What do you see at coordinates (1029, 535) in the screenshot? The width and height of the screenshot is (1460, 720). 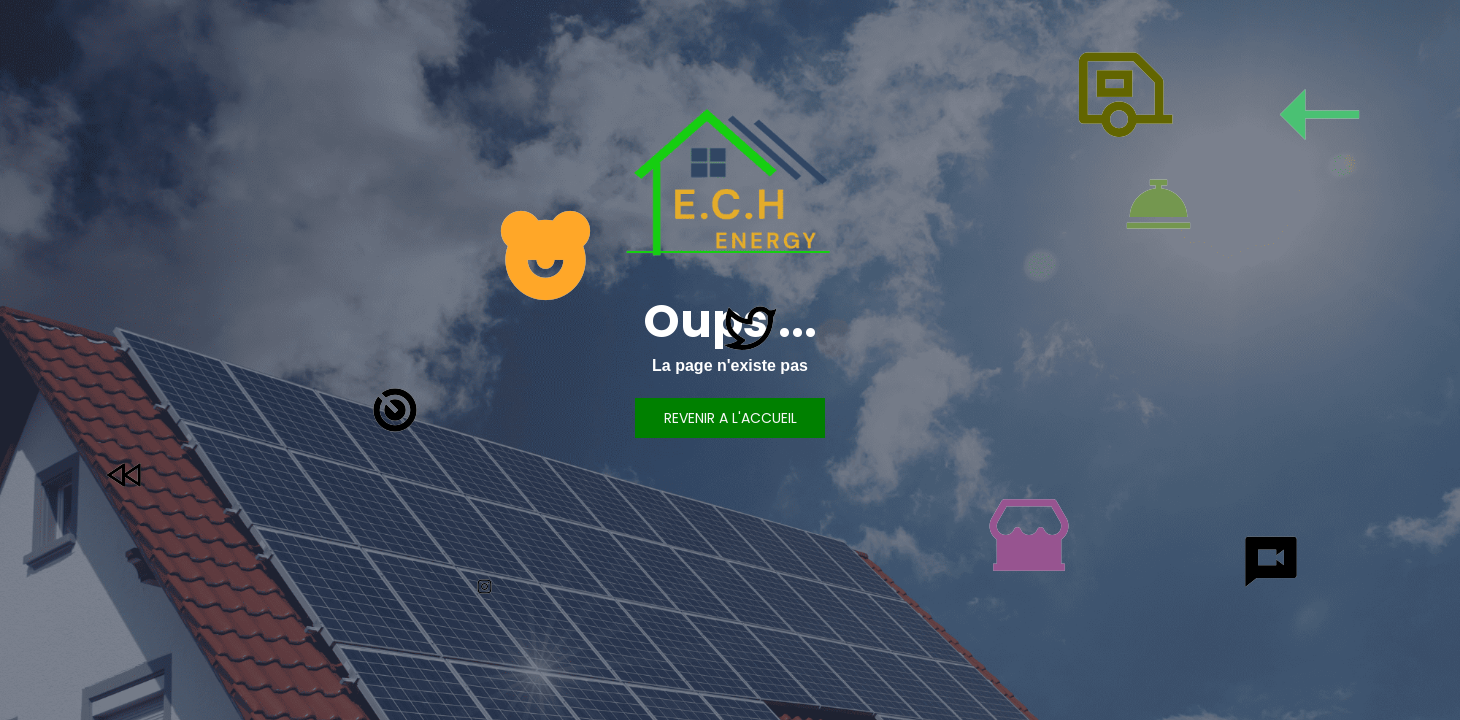 I see `open the store or marketplace` at bounding box center [1029, 535].